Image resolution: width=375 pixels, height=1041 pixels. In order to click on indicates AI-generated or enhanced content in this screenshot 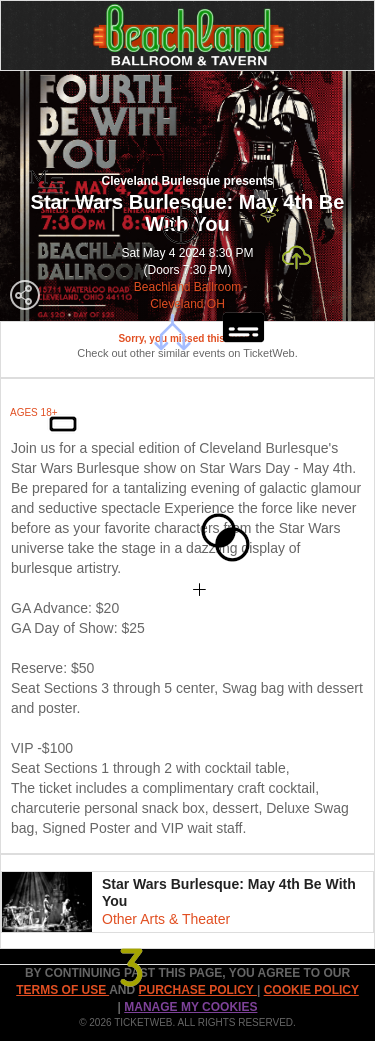, I will do `click(269, 213)`.